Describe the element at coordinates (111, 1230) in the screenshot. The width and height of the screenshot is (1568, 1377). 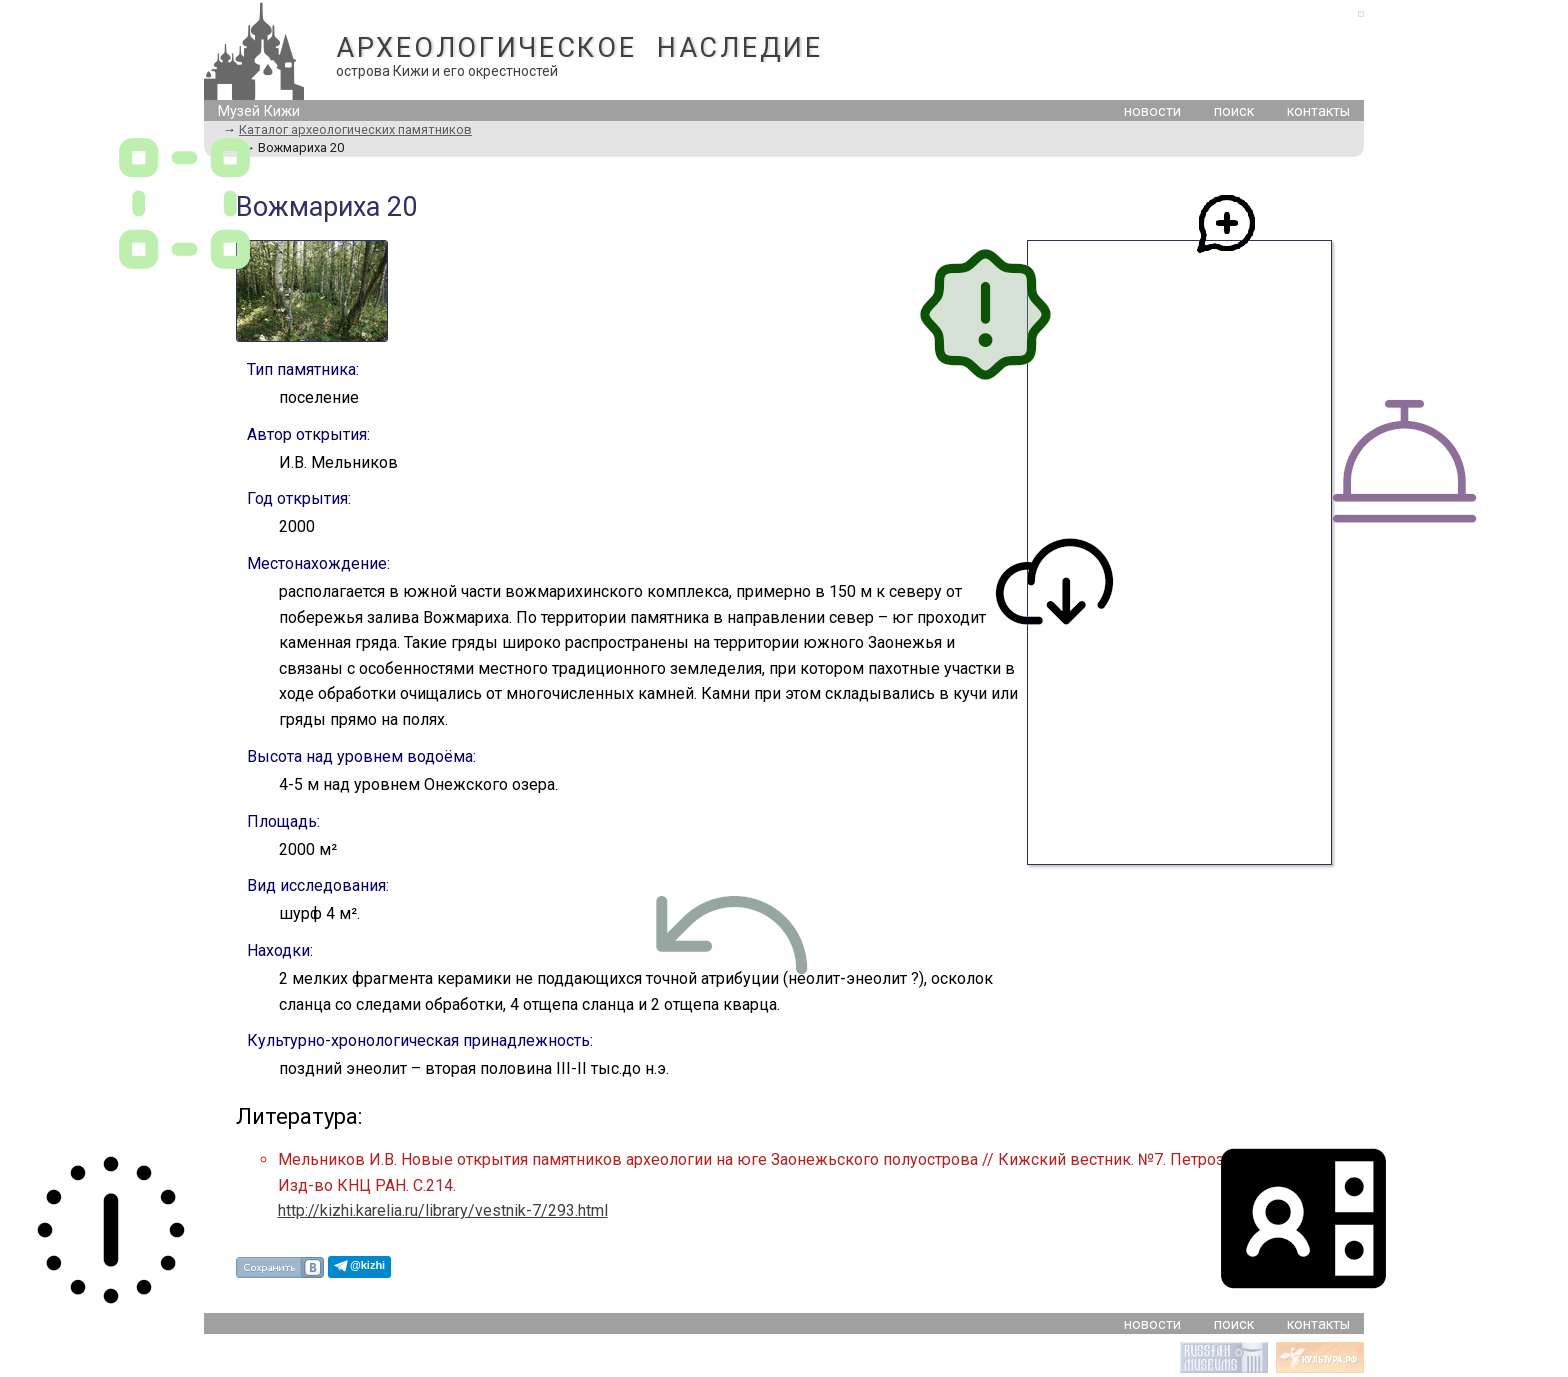
I see `view additional information or details` at that location.